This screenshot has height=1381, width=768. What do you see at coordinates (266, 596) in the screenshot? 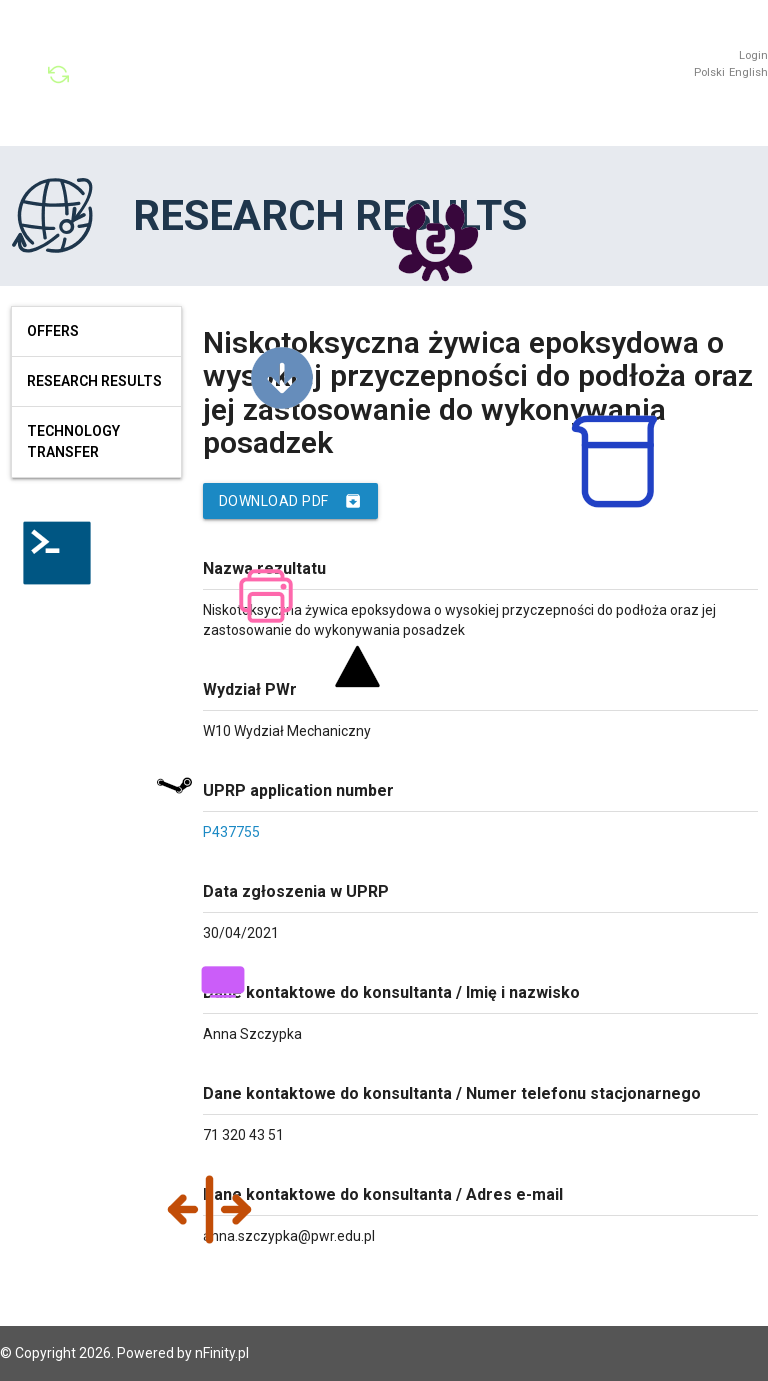
I see `print the current document` at bounding box center [266, 596].